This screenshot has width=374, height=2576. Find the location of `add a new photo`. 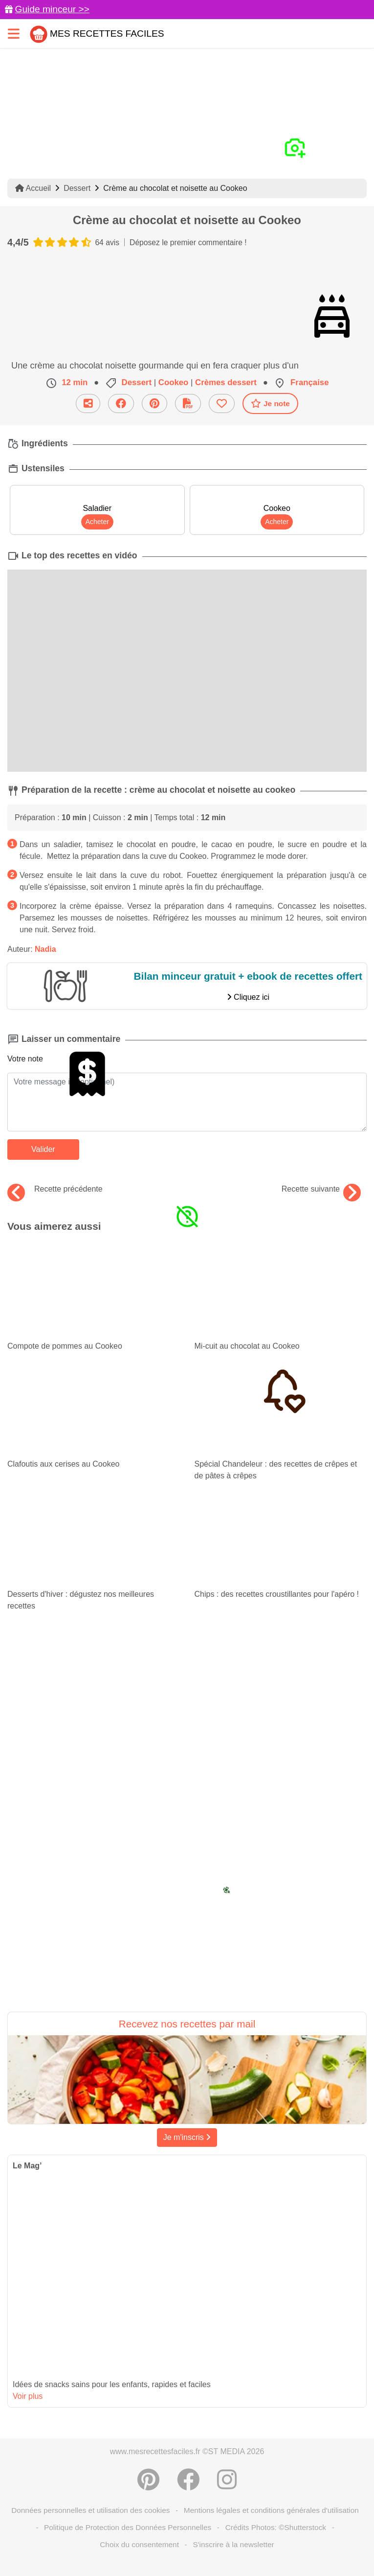

add a new photo is located at coordinates (295, 147).